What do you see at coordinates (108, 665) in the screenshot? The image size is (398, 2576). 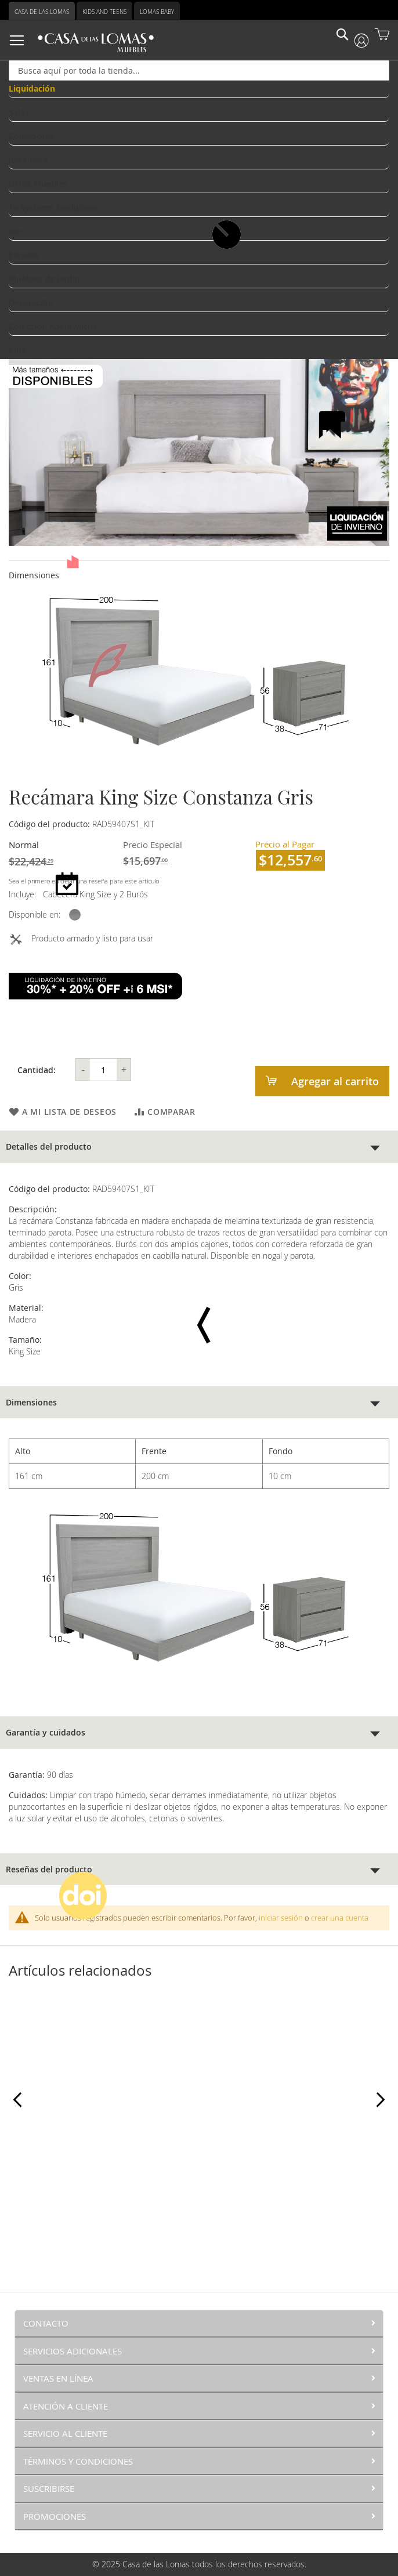 I see `compose or write a new document` at bounding box center [108, 665].